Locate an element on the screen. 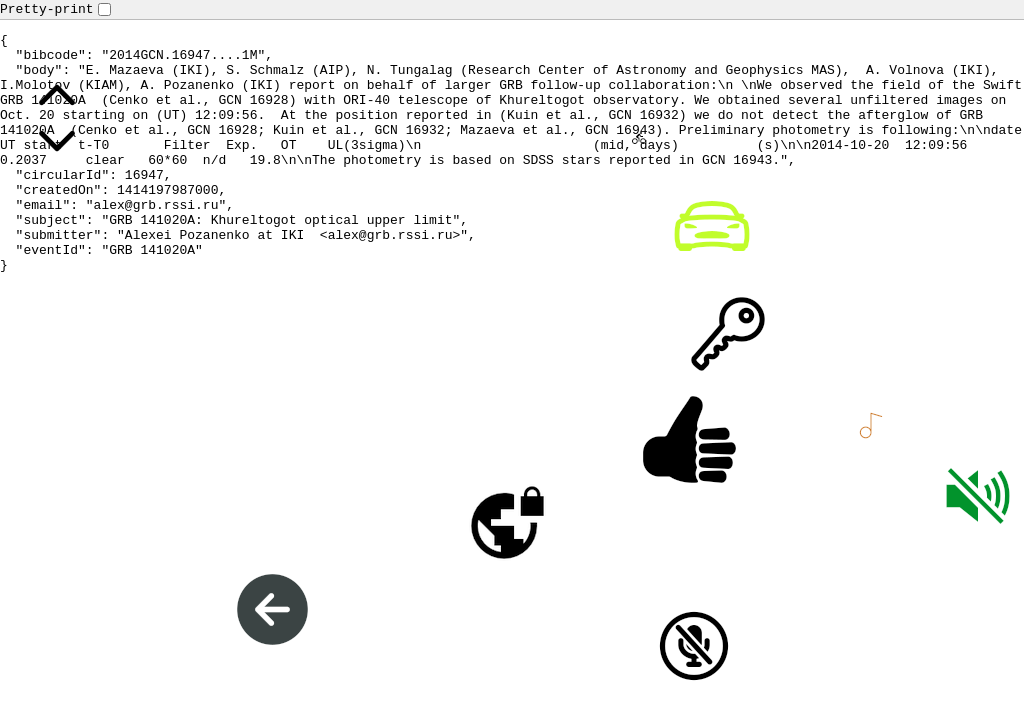  access music or audio player is located at coordinates (871, 425).